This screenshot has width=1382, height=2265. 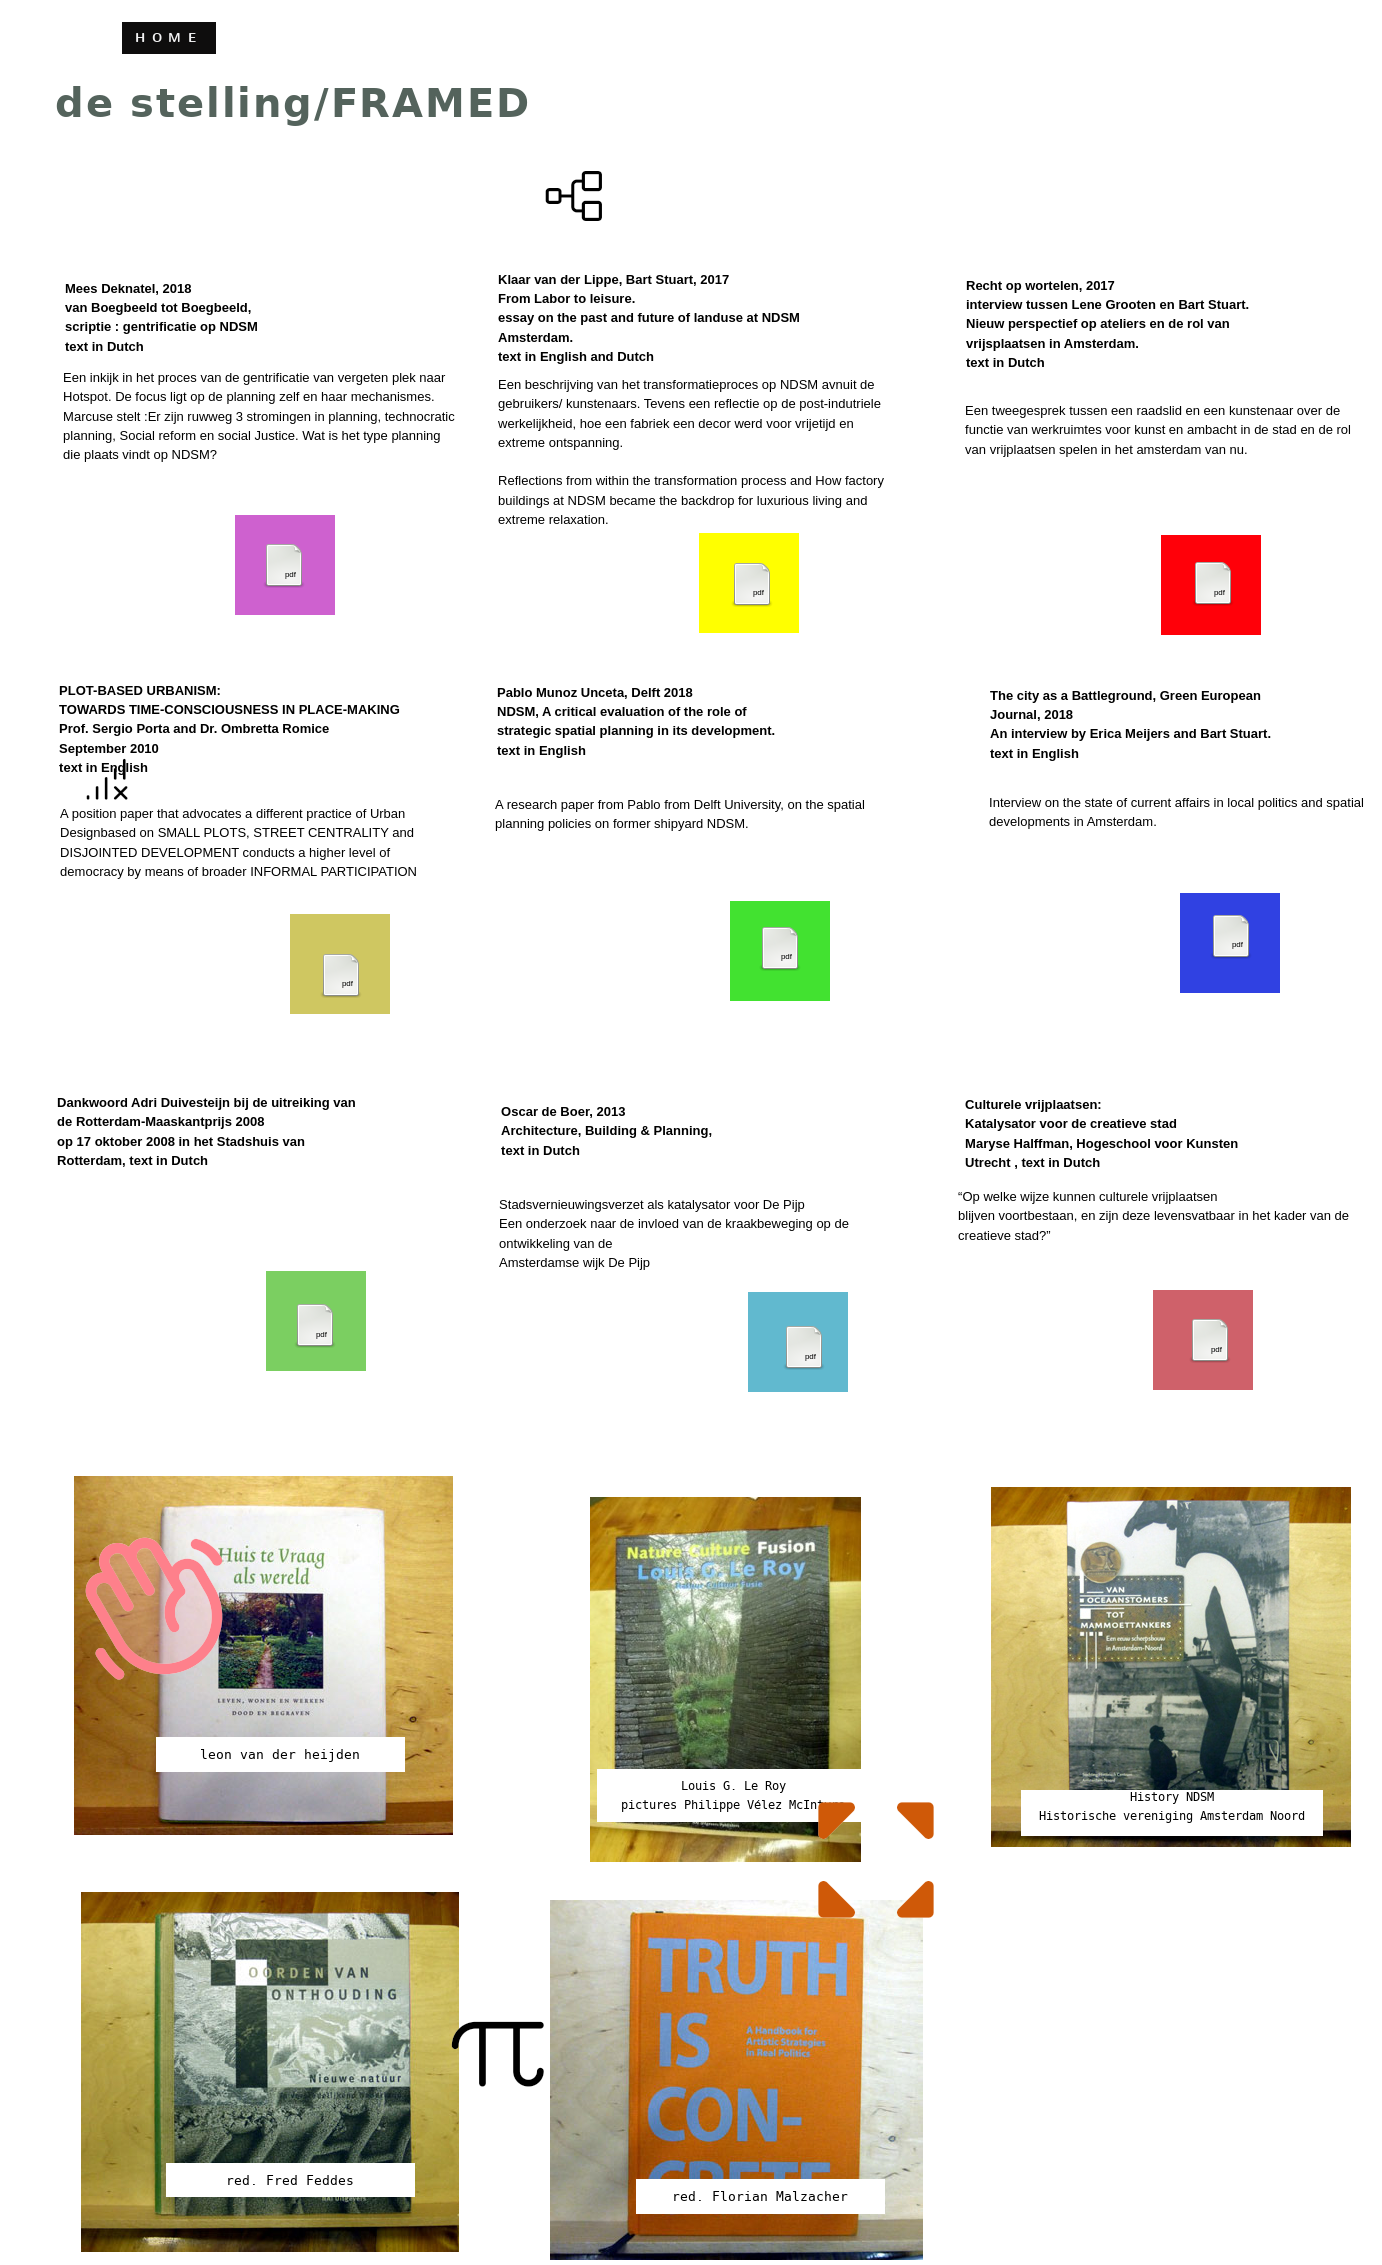 What do you see at coordinates (154, 1606) in the screenshot?
I see `send a friendly greeting or wave` at bounding box center [154, 1606].